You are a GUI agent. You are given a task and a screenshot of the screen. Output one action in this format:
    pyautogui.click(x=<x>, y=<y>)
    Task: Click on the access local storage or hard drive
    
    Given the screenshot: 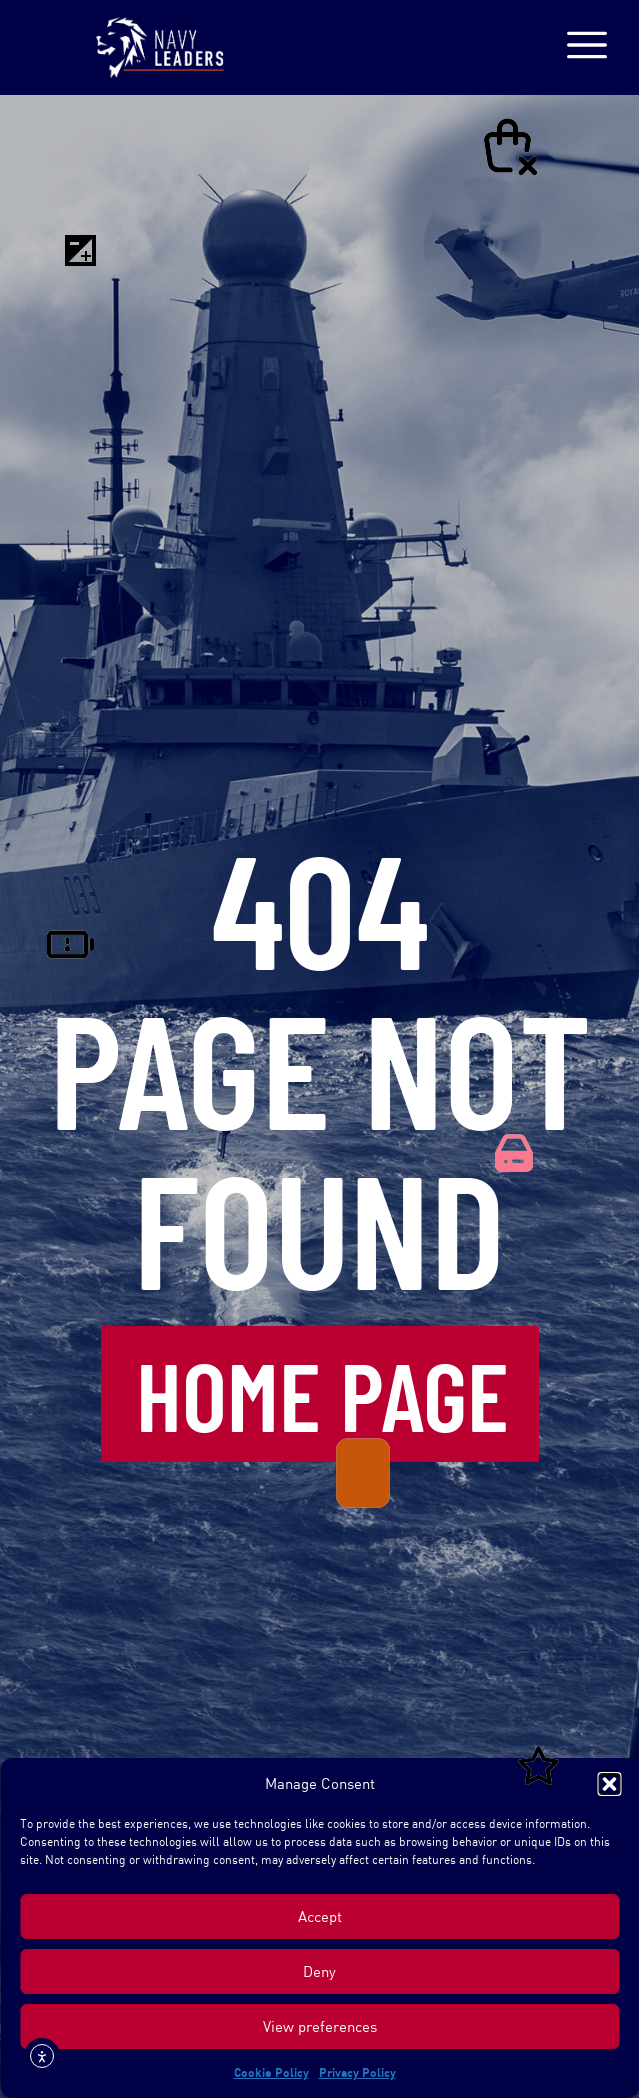 What is the action you would take?
    pyautogui.click(x=514, y=1153)
    